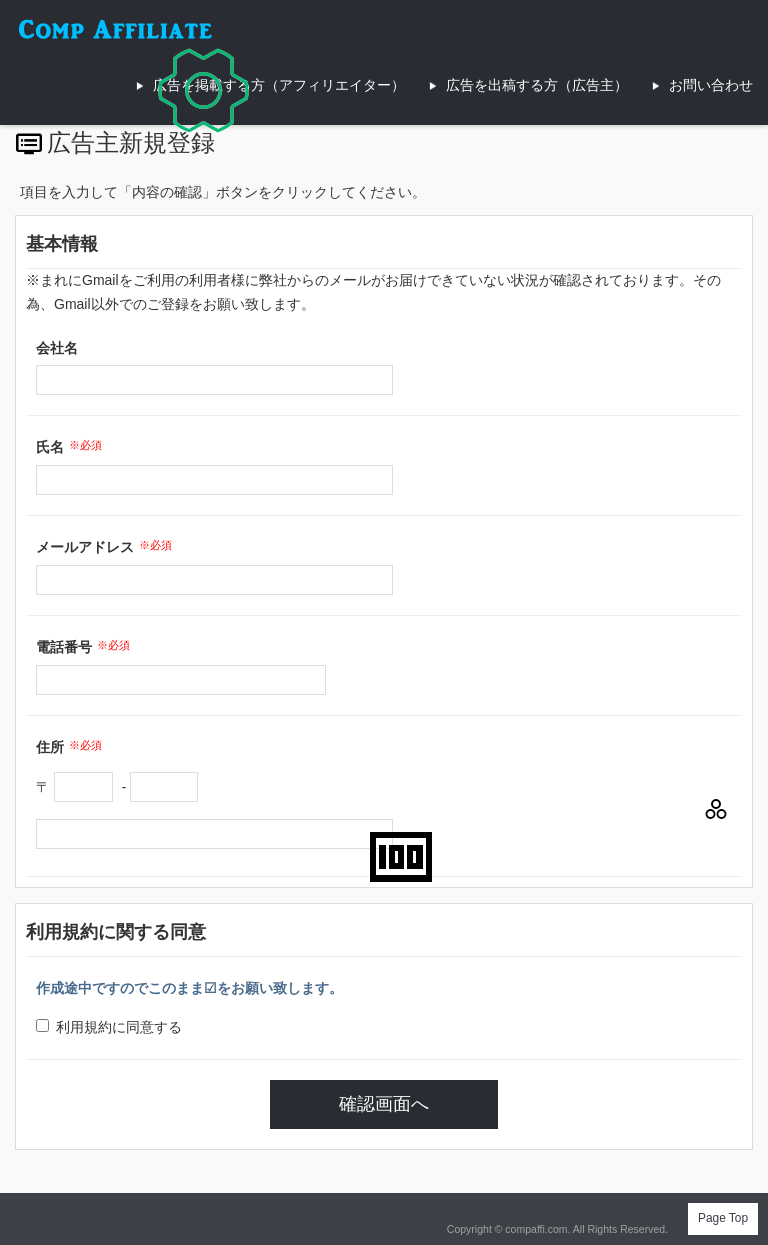  What do you see at coordinates (401, 857) in the screenshot?
I see `view currency or money-related information` at bounding box center [401, 857].